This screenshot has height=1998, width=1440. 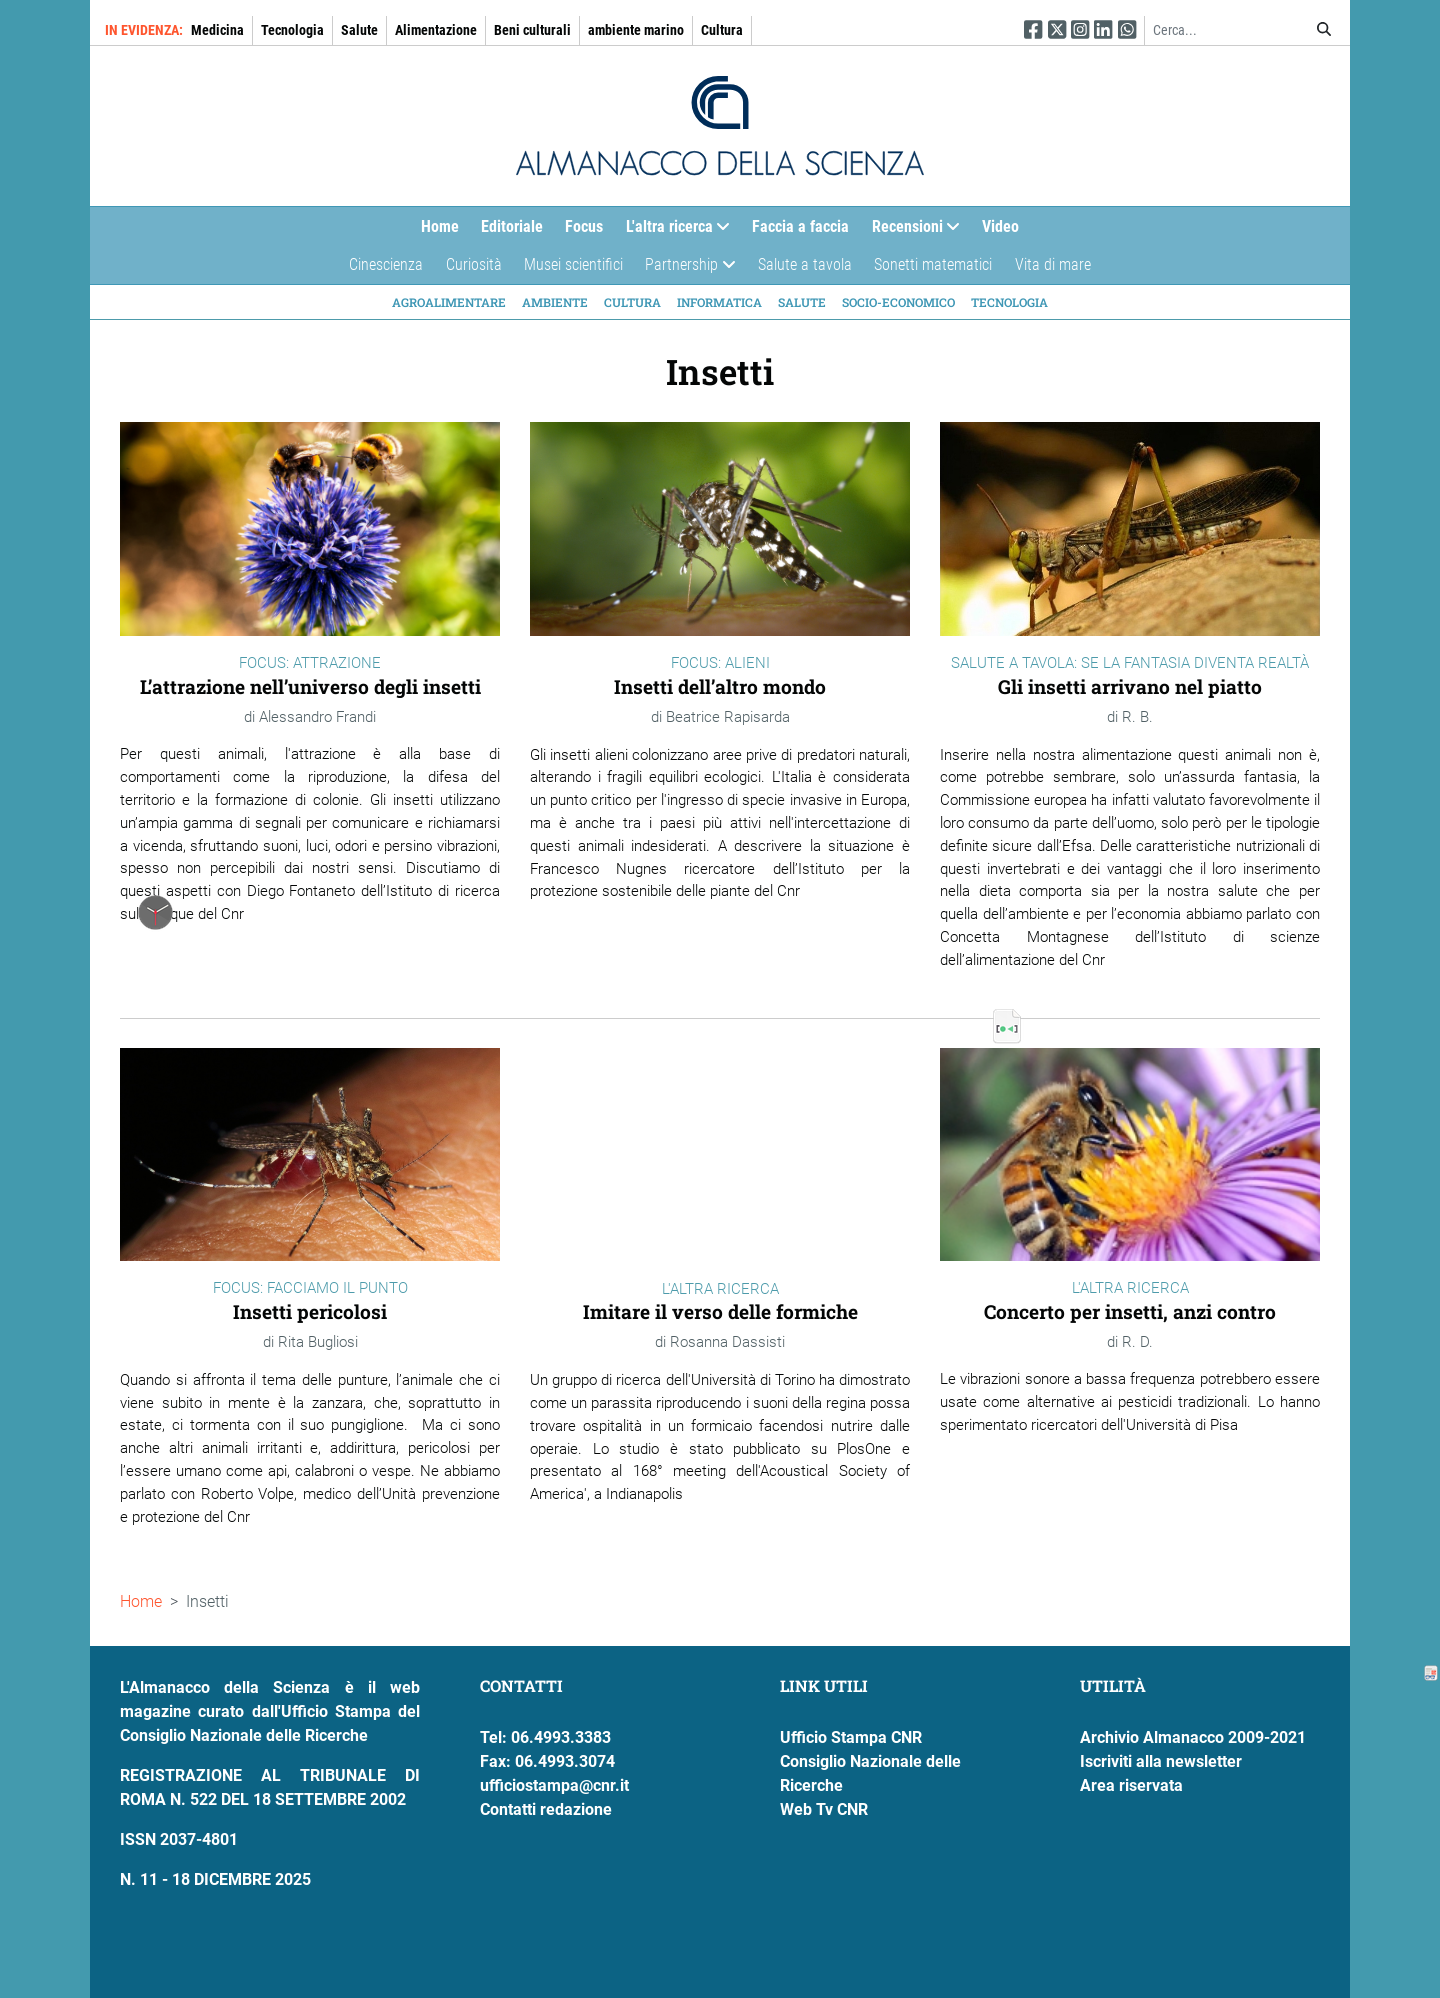 I want to click on systemd unit configuration file, so click(x=1007, y=1026).